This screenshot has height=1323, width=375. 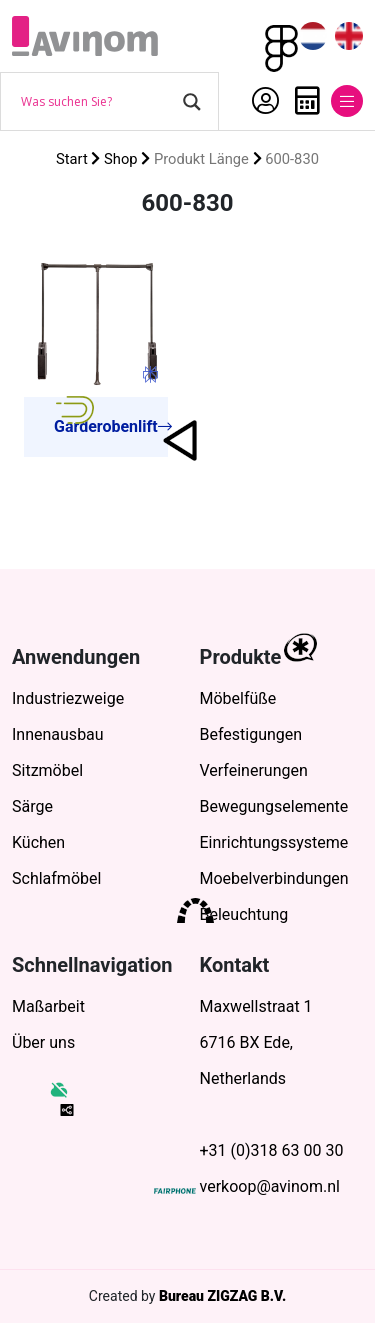 What do you see at coordinates (195, 910) in the screenshot?
I see `open redmine project management` at bounding box center [195, 910].